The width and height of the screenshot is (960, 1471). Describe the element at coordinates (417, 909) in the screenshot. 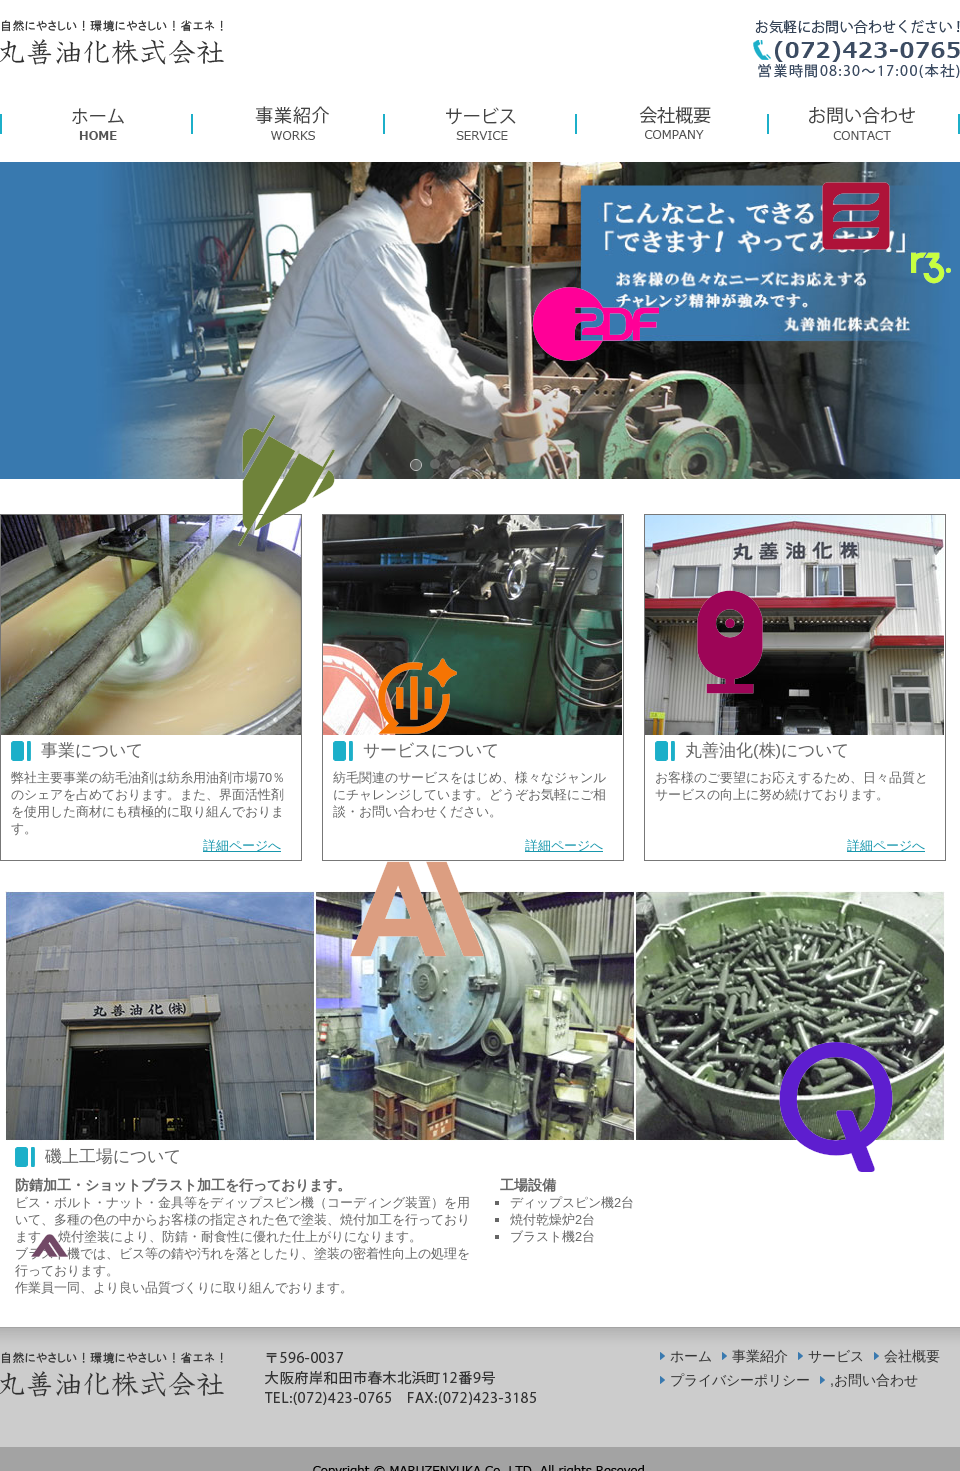

I see `anthropic company logo` at that location.